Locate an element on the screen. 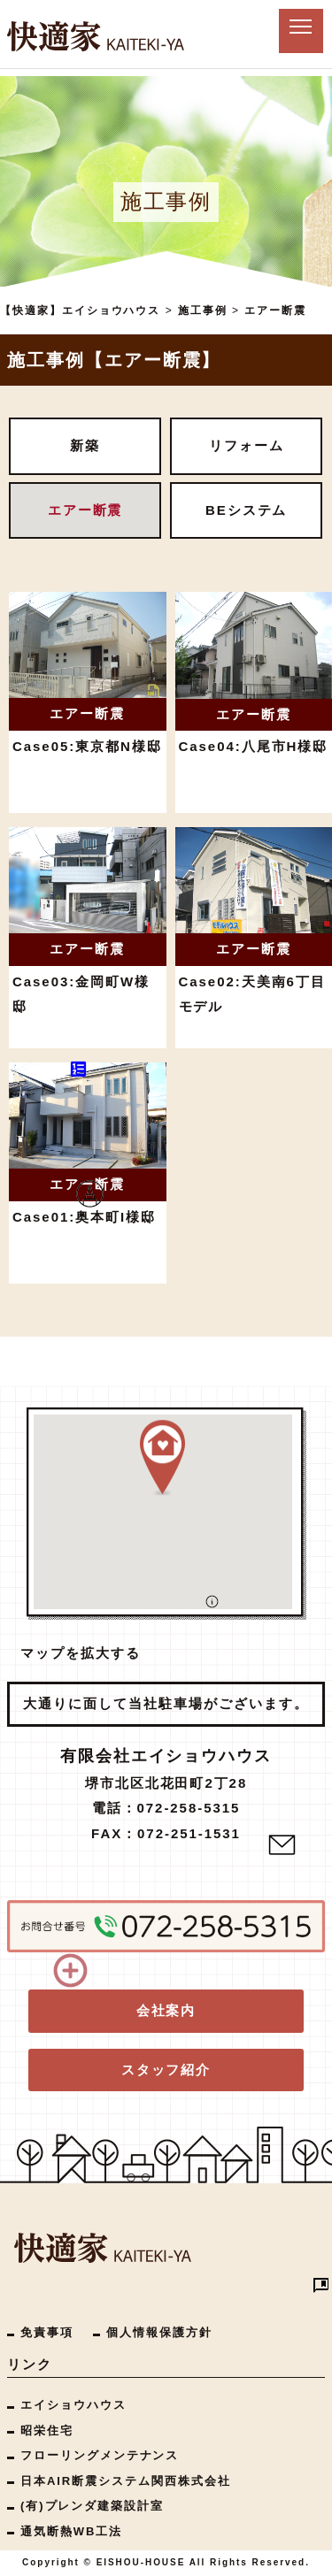  add a new item is located at coordinates (70, 1970).